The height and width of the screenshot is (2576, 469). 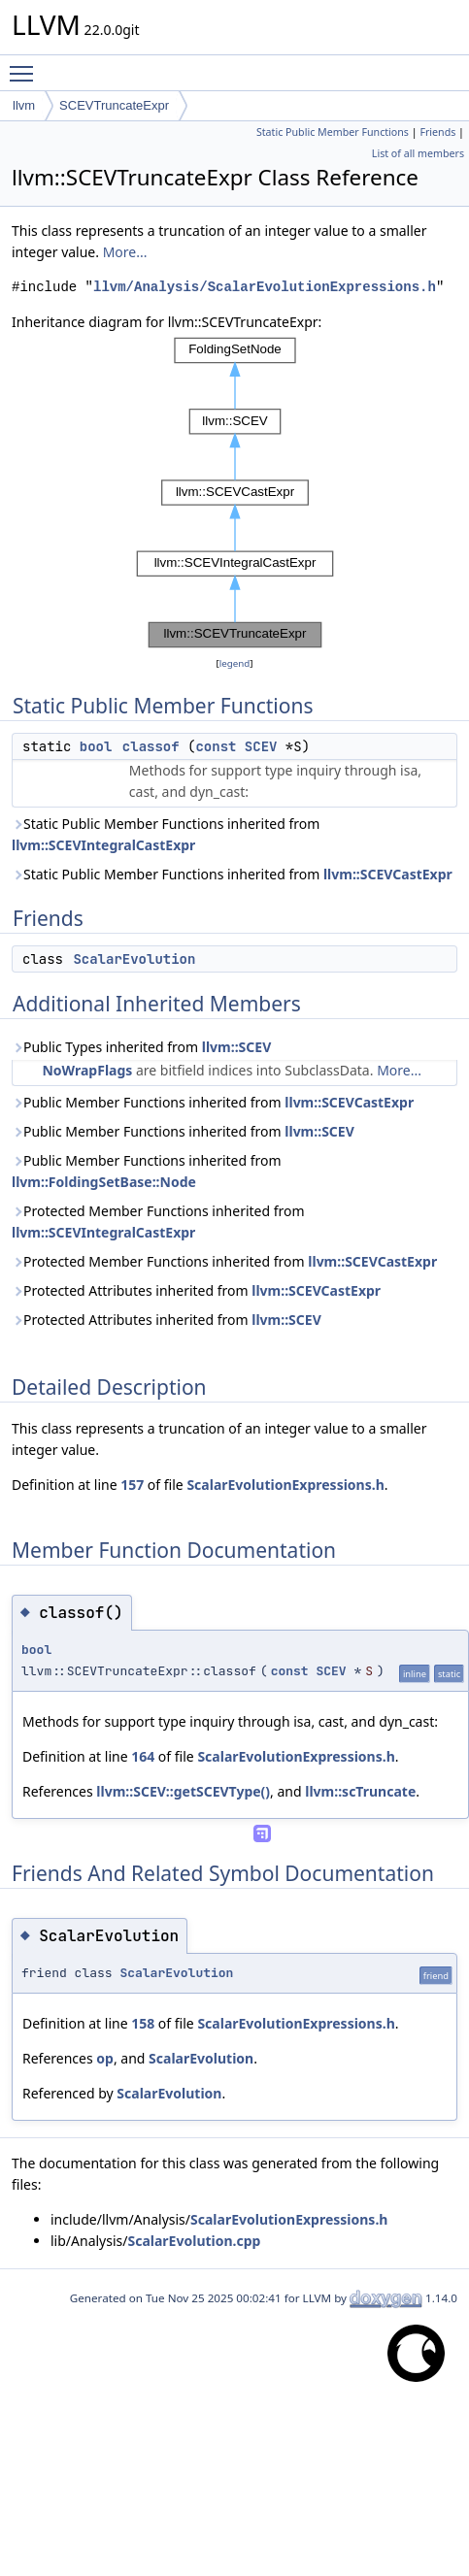 What do you see at coordinates (416, 2353) in the screenshot?
I see `eagle app logo` at bounding box center [416, 2353].